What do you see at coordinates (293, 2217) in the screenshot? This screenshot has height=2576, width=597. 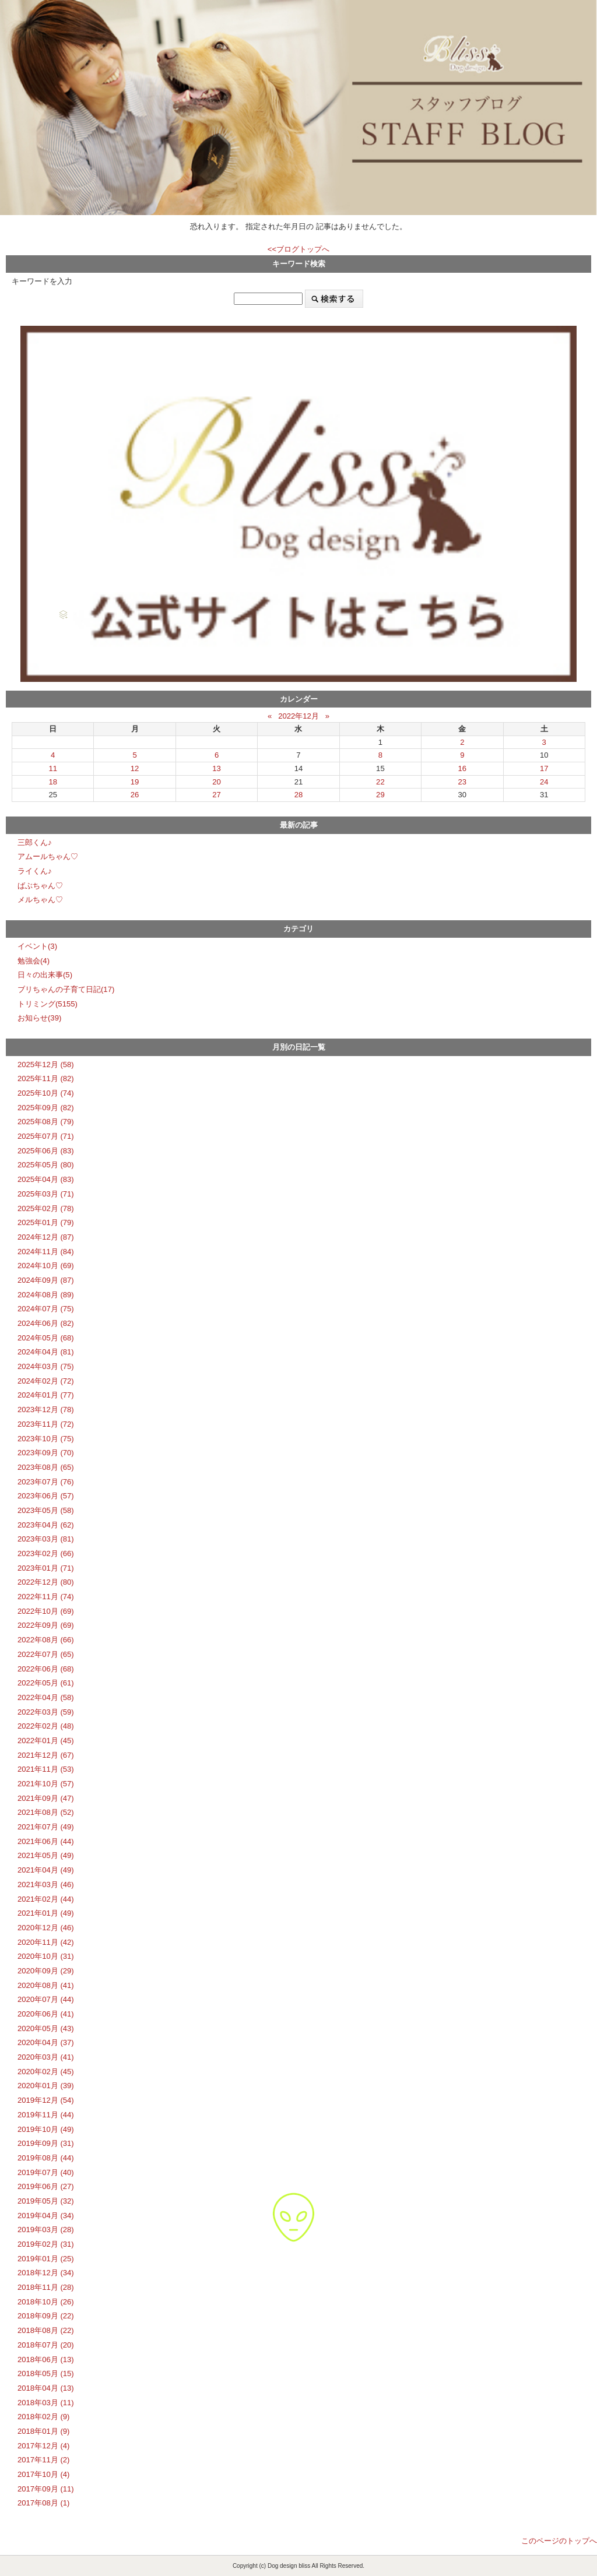 I see `indicates sci-fi or extraterrestrial content` at bounding box center [293, 2217].